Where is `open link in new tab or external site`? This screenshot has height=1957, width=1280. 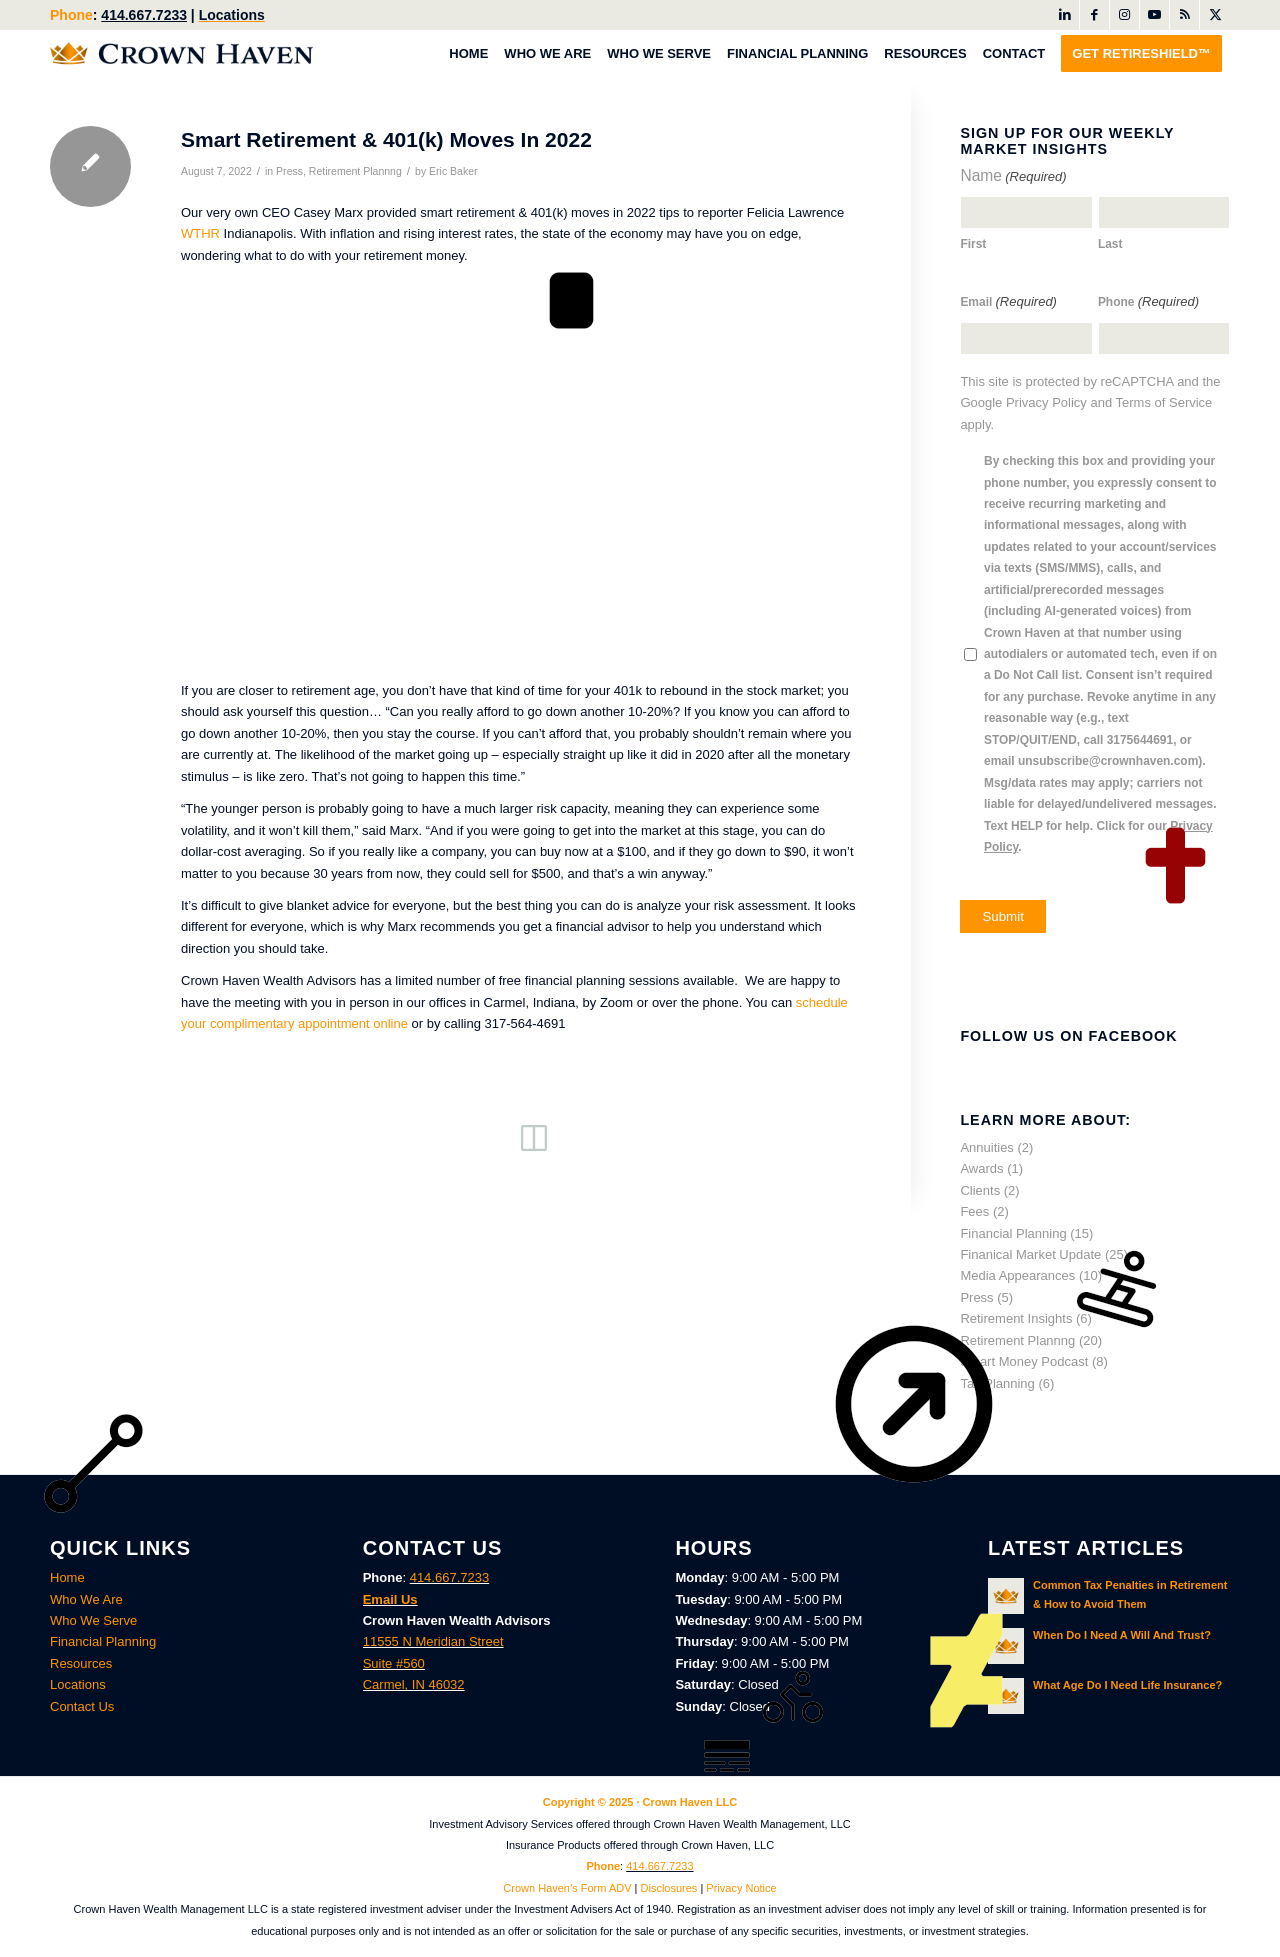
open link in new tab or external site is located at coordinates (914, 1404).